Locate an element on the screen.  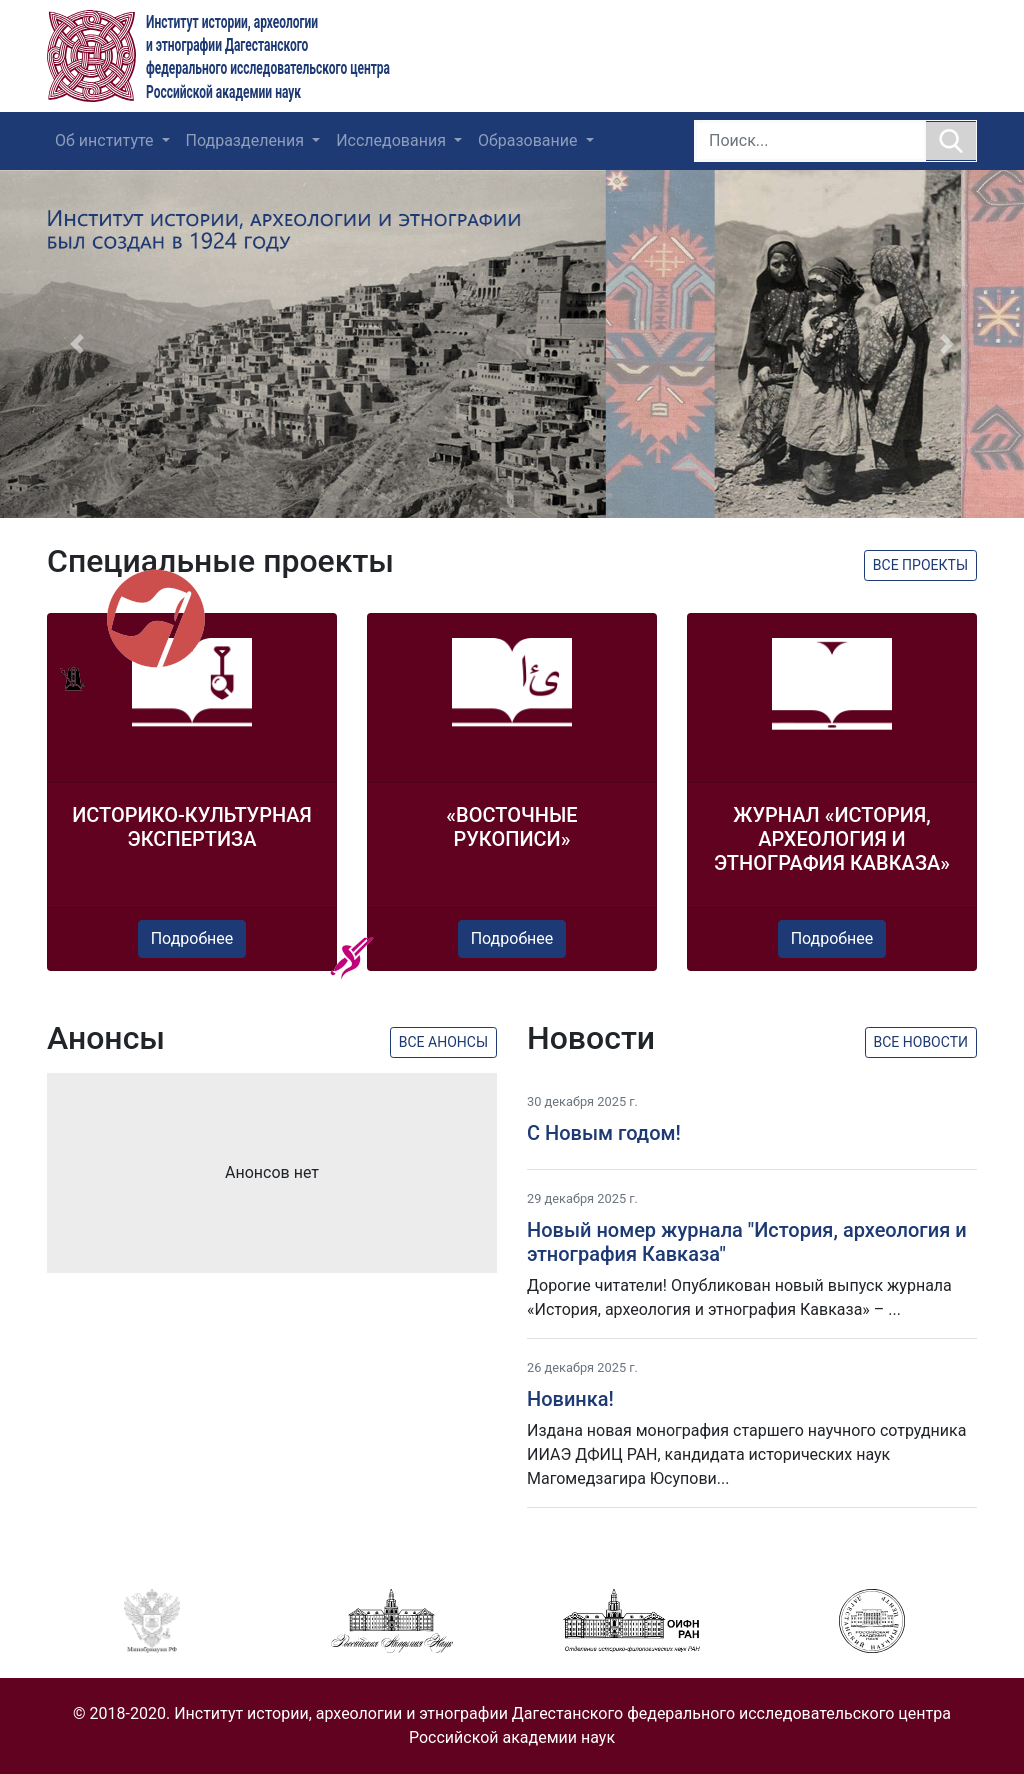
set tempo or timing for music playback is located at coordinates (73, 677).